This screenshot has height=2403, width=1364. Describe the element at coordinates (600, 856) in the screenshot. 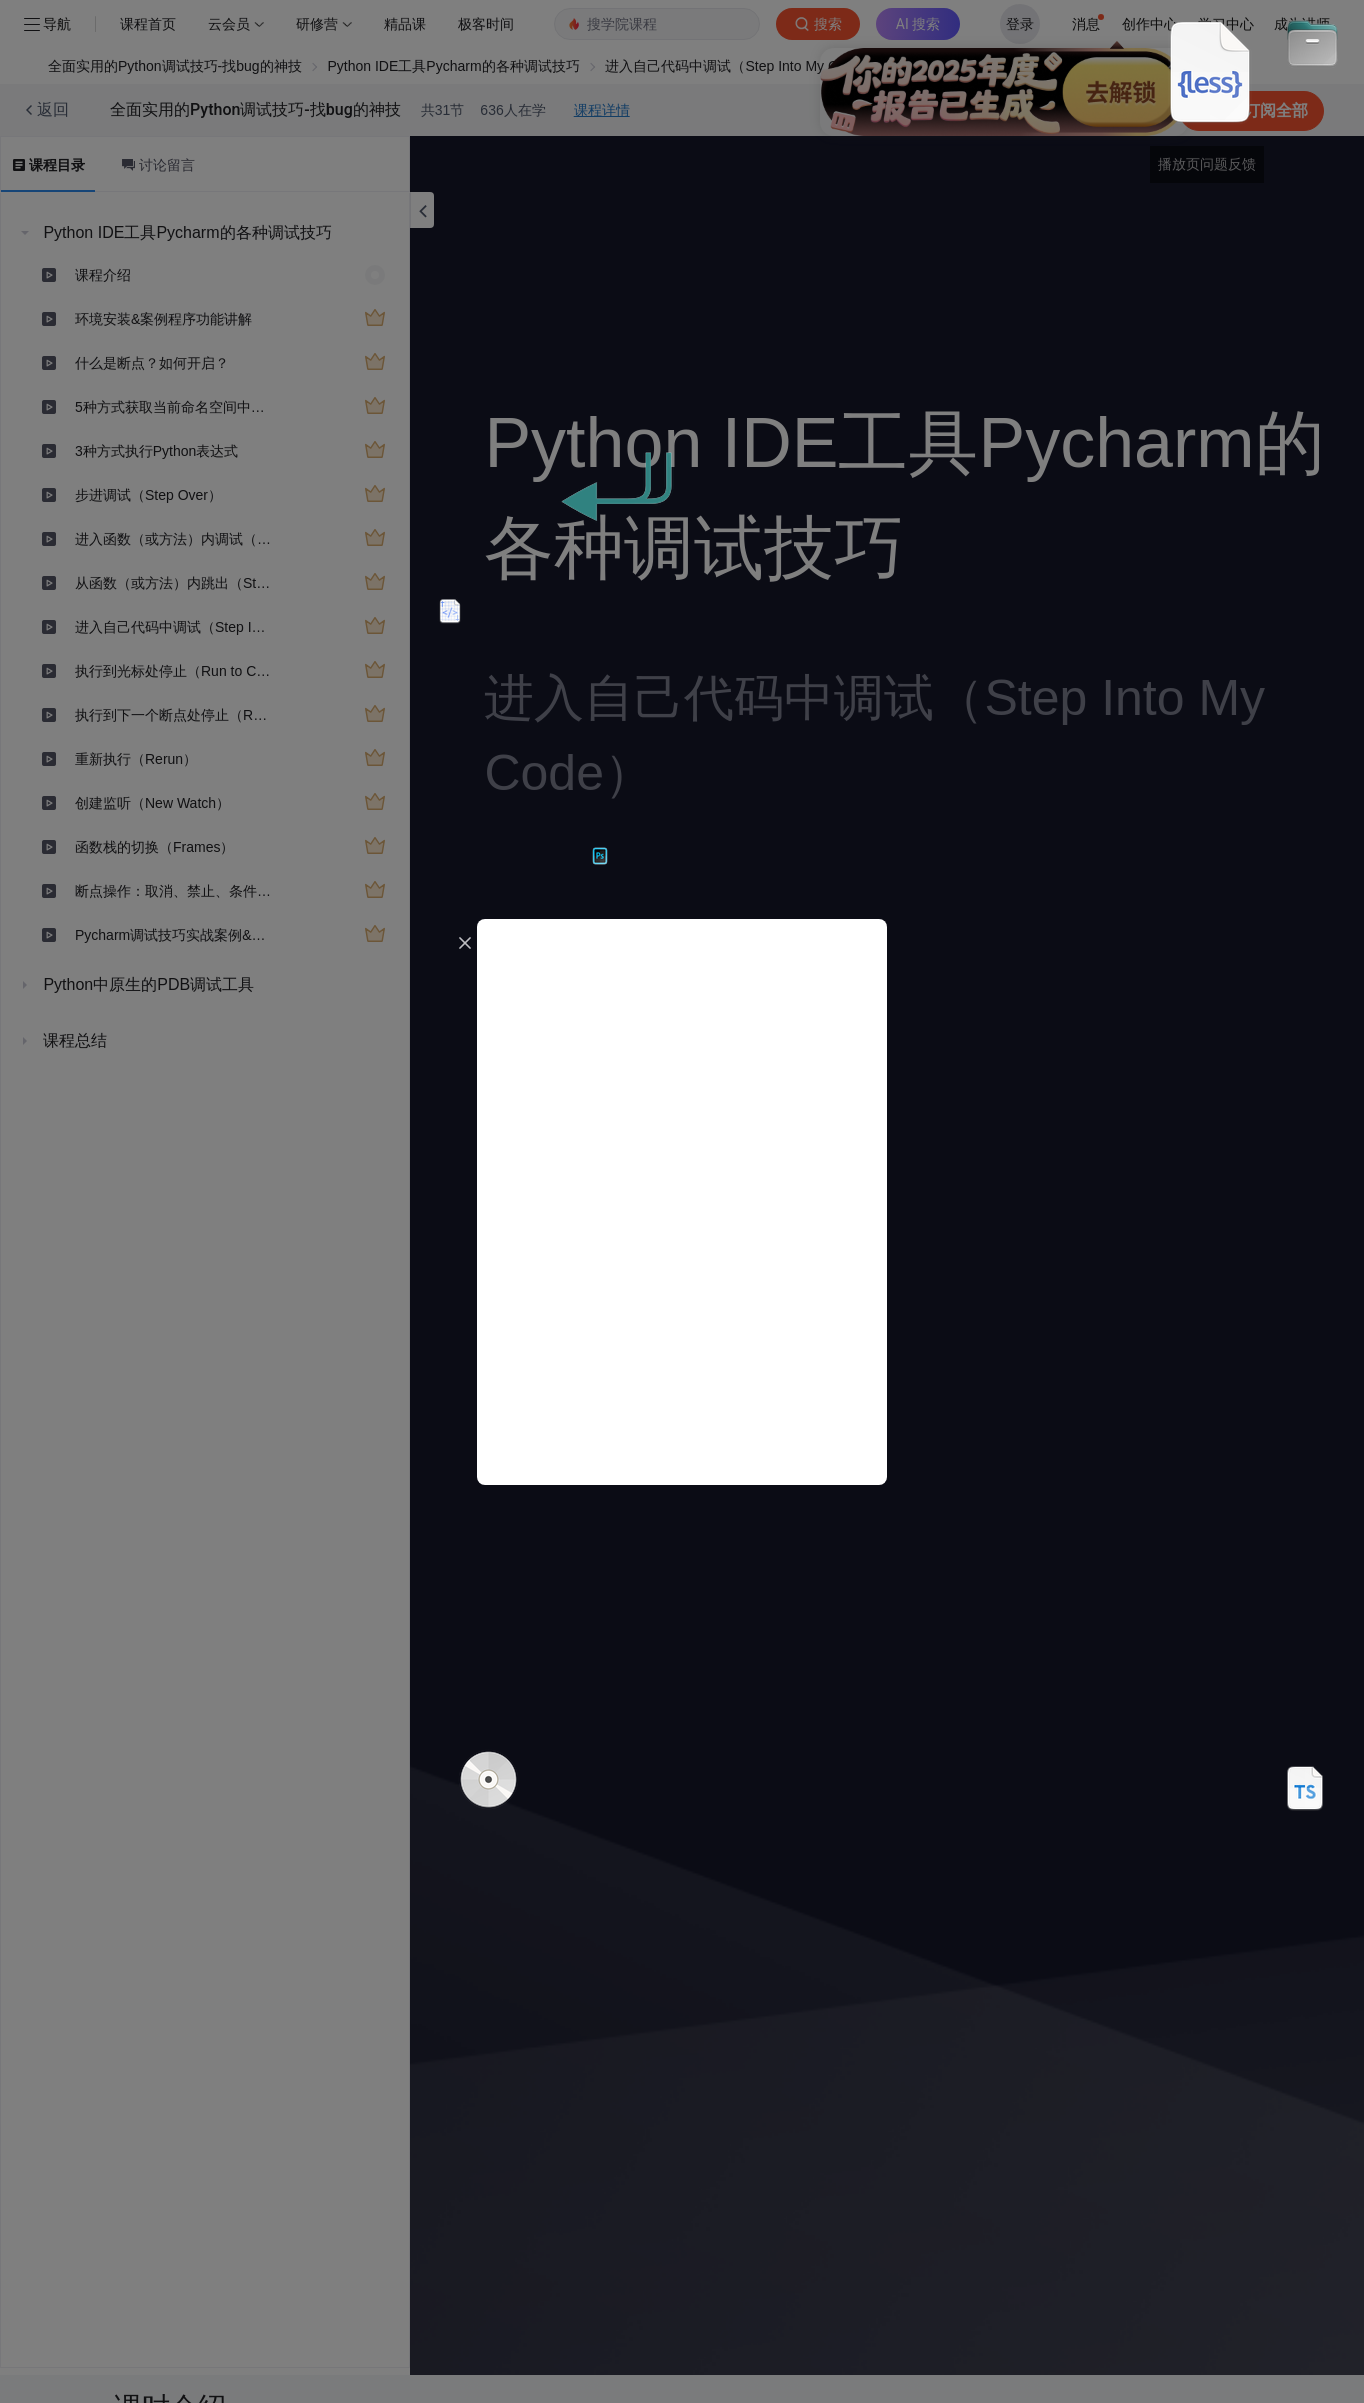

I see `adobe photoshop file type indicator` at that location.